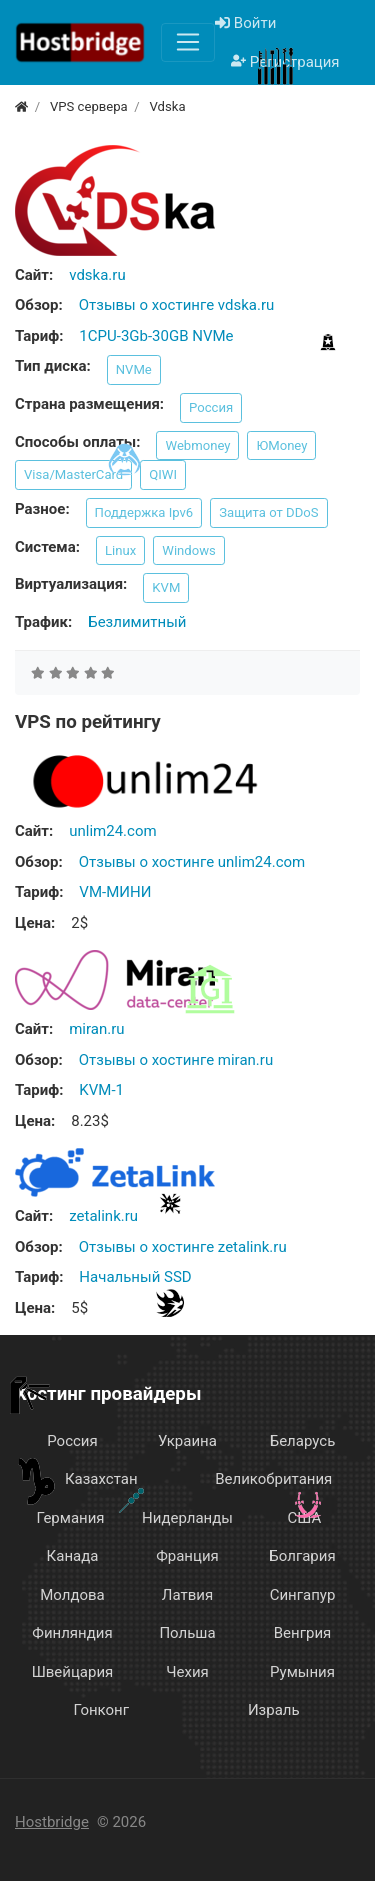 The image size is (375, 1881). What do you see at coordinates (328, 342) in the screenshot?
I see `access shrine or altar features in gameplay` at bounding box center [328, 342].